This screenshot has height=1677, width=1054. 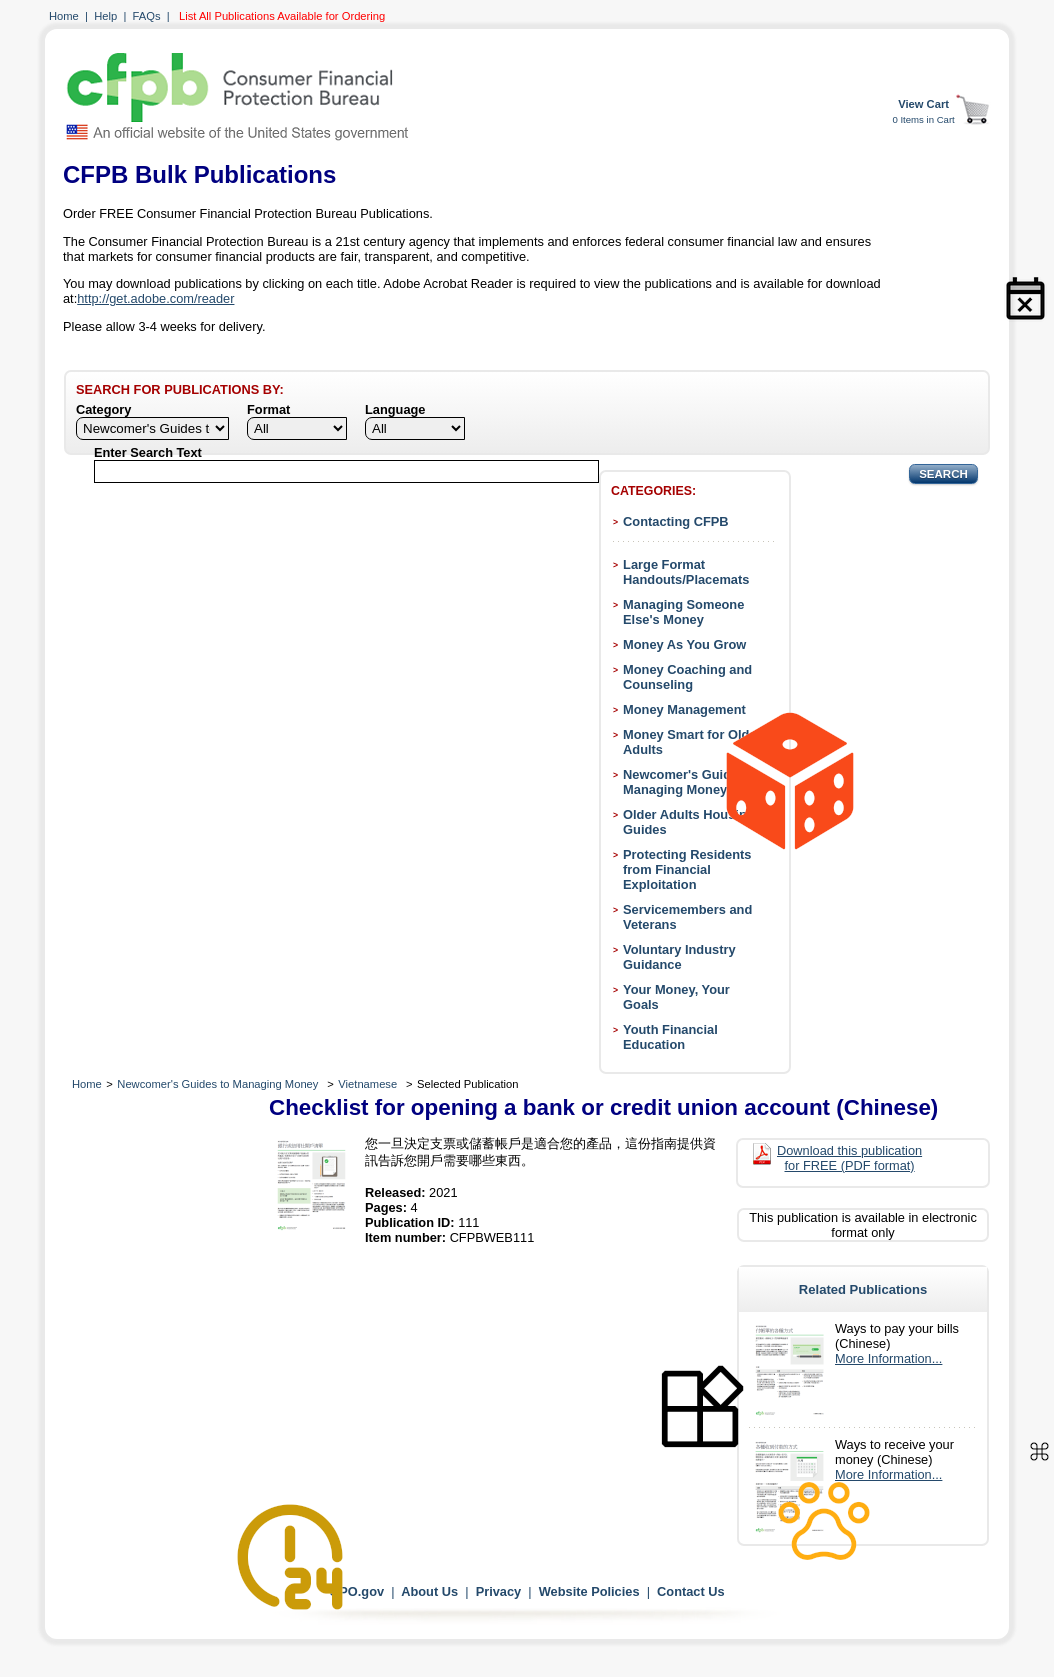 I want to click on browse and install extensions, so click(x=703, y=1406).